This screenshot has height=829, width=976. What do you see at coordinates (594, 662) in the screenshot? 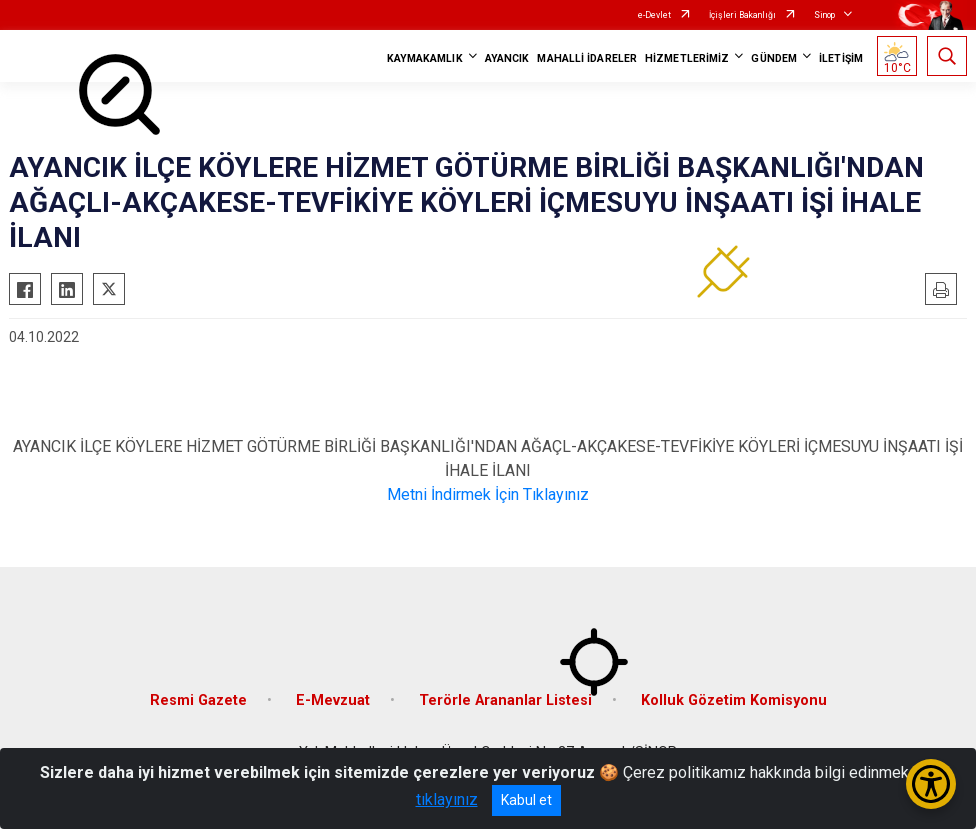
I see `find my current location` at bounding box center [594, 662].